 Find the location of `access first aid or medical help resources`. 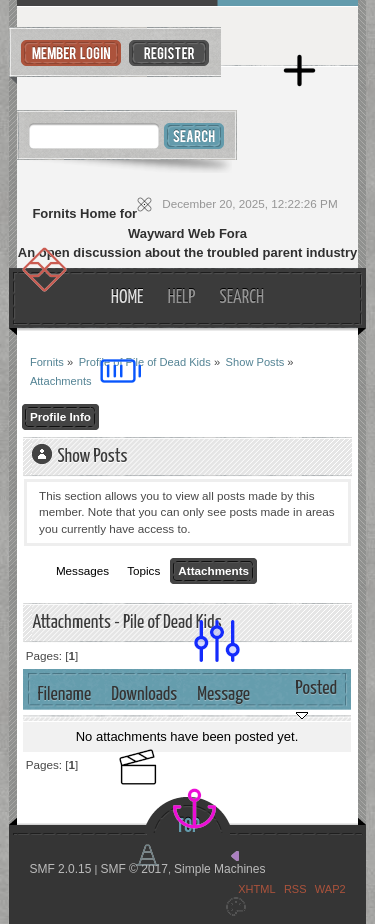

access first aid or medical help resources is located at coordinates (144, 204).